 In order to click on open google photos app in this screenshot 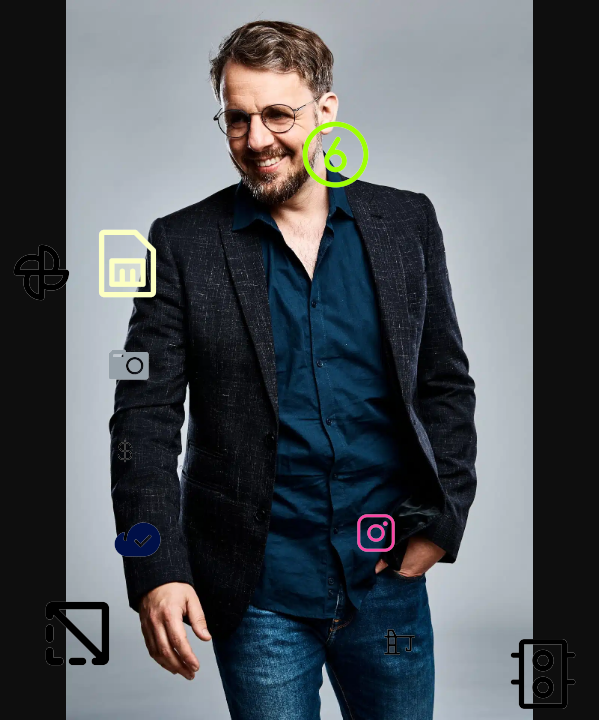, I will do `click(41, 272)`.